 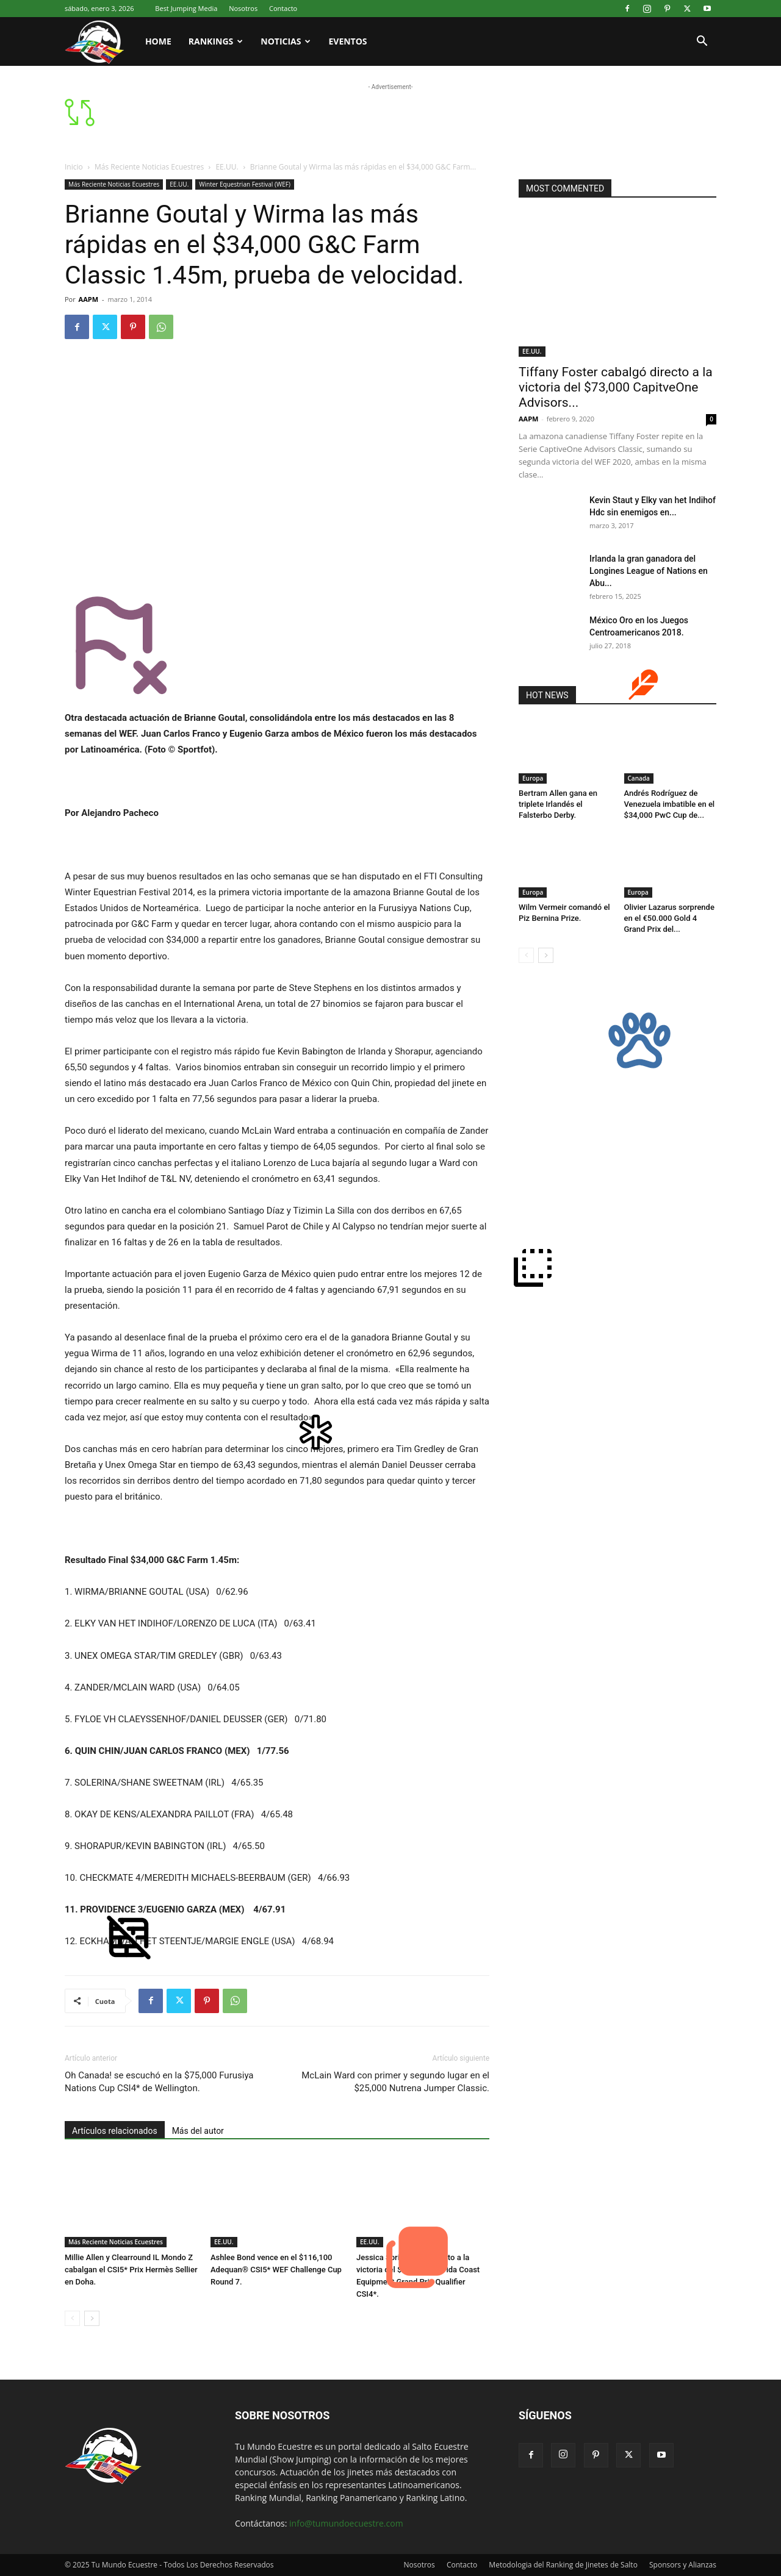 What do you see at coordinates (129, 1937) in the screenshot?
I see `disable wall or barrier feature` at bounding box center [129, 1937].